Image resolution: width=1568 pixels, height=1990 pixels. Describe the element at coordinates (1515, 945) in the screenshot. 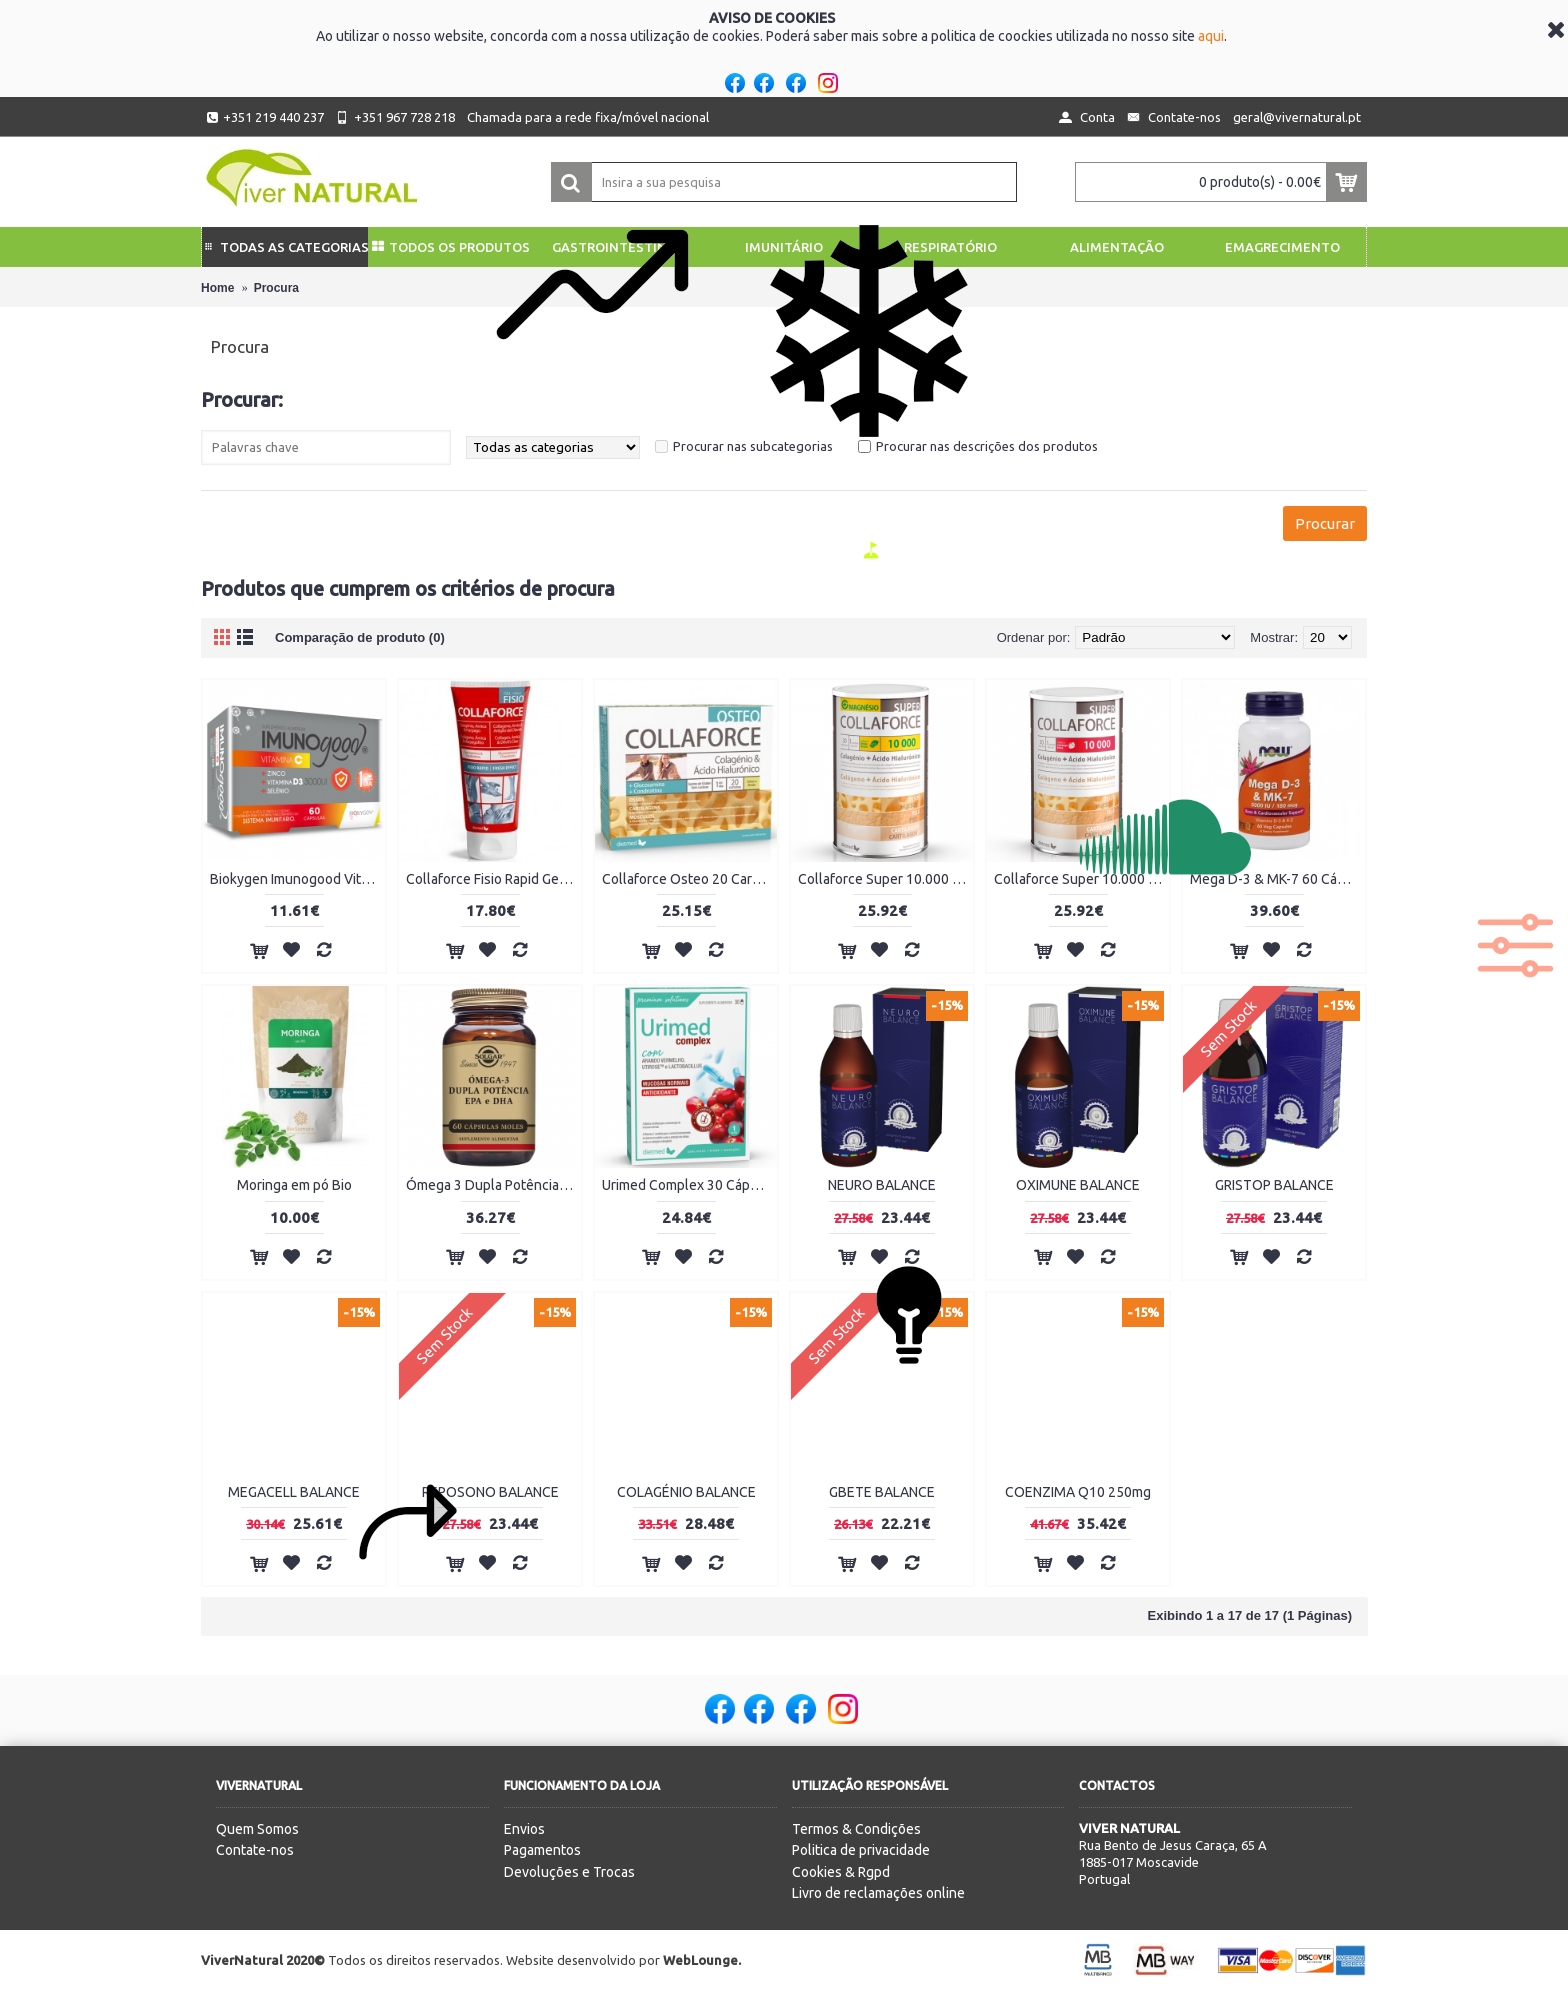

I see `access settings or preferences` at that location.